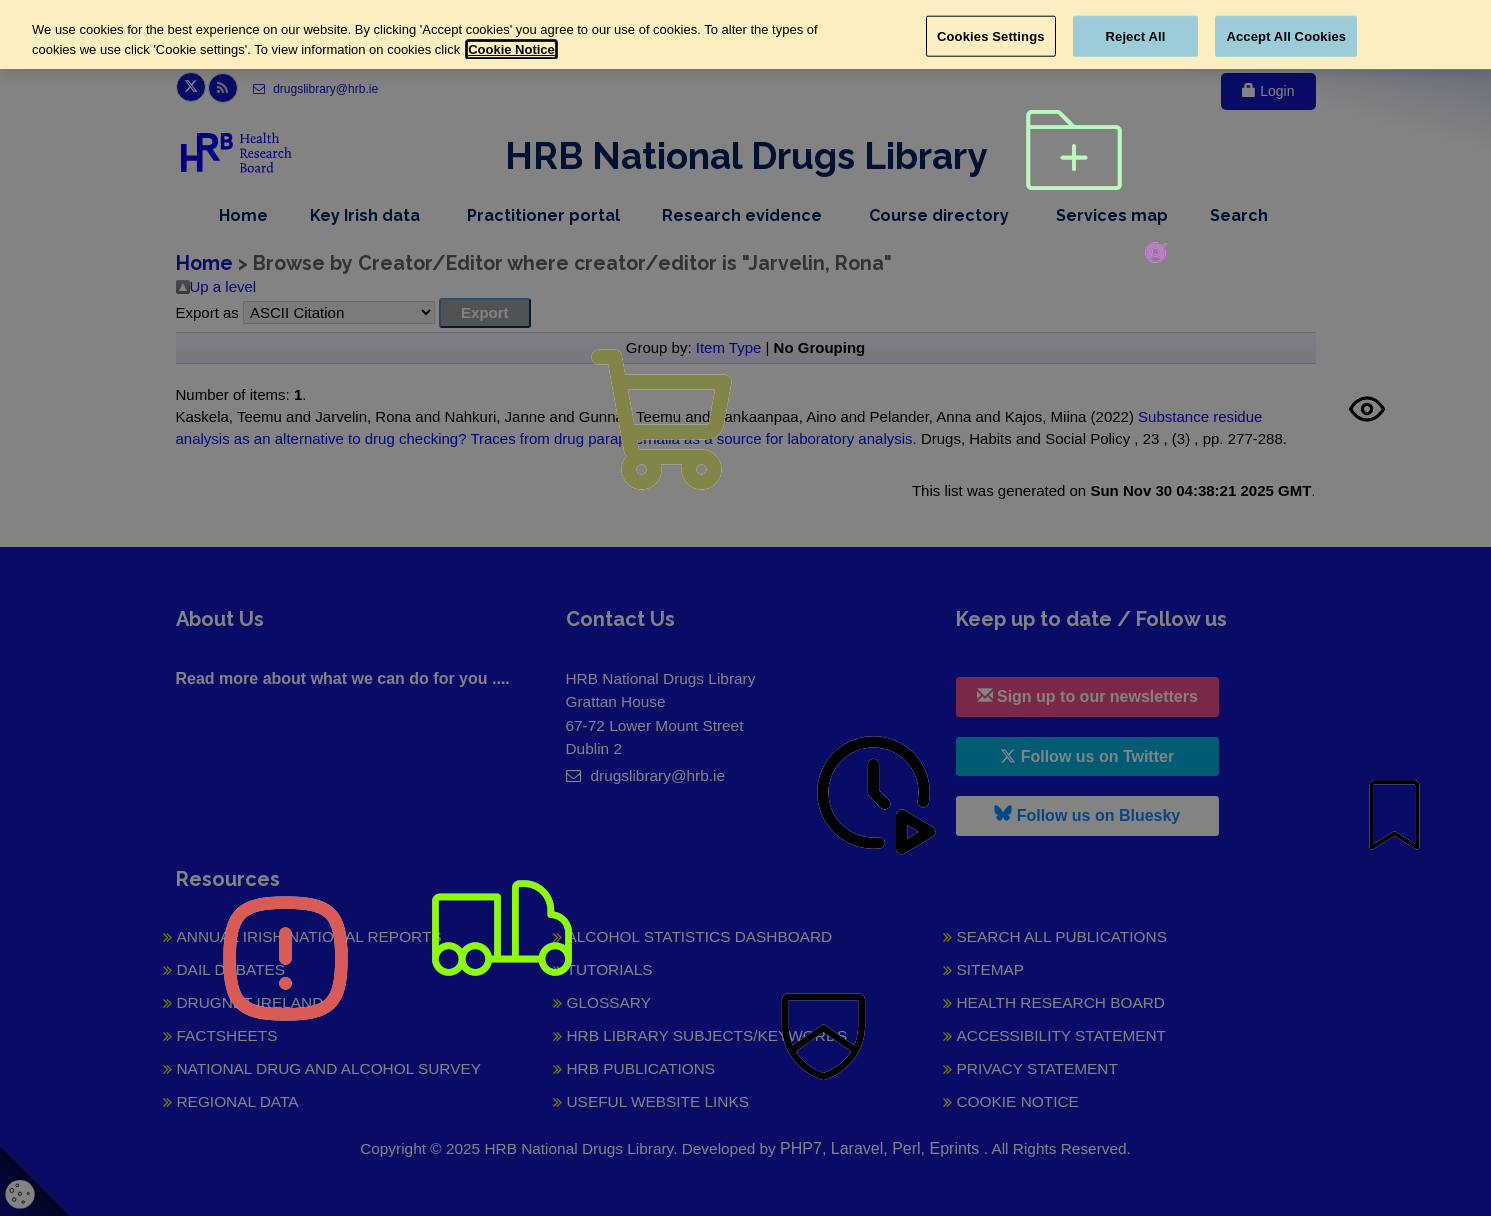  Describe the element at coordinates (1367, 409) in the screenshot. I see `view or preview content` at that location.